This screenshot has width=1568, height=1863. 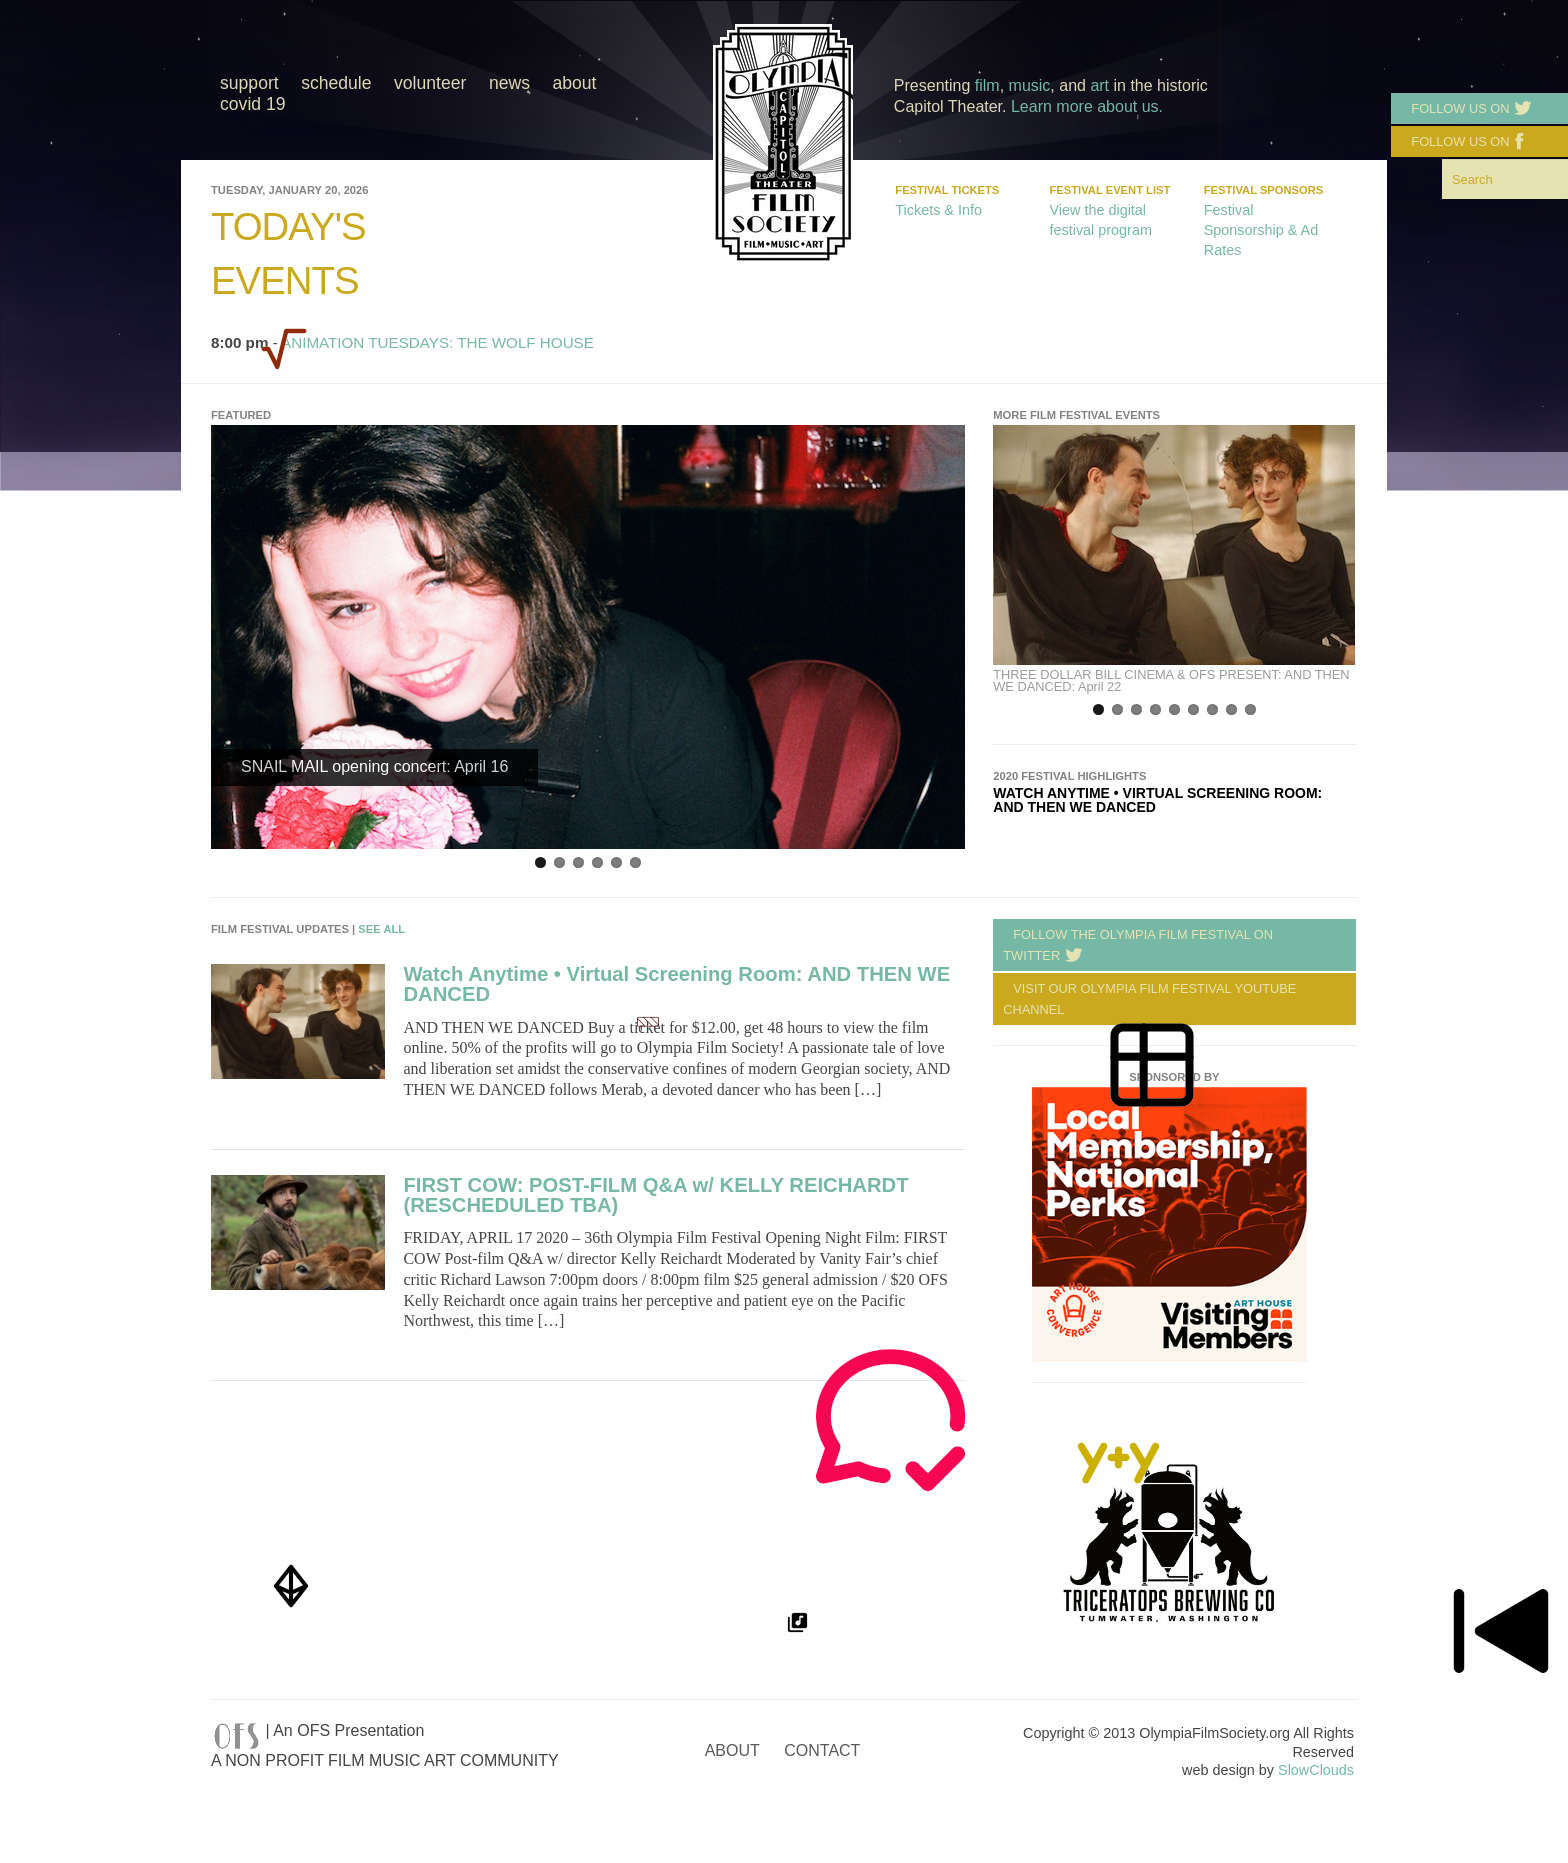 What do you see at coordinates (284, 349) in the screenshot?
I see `access square root or radical function in calculator` at bounding box center [284, 349].